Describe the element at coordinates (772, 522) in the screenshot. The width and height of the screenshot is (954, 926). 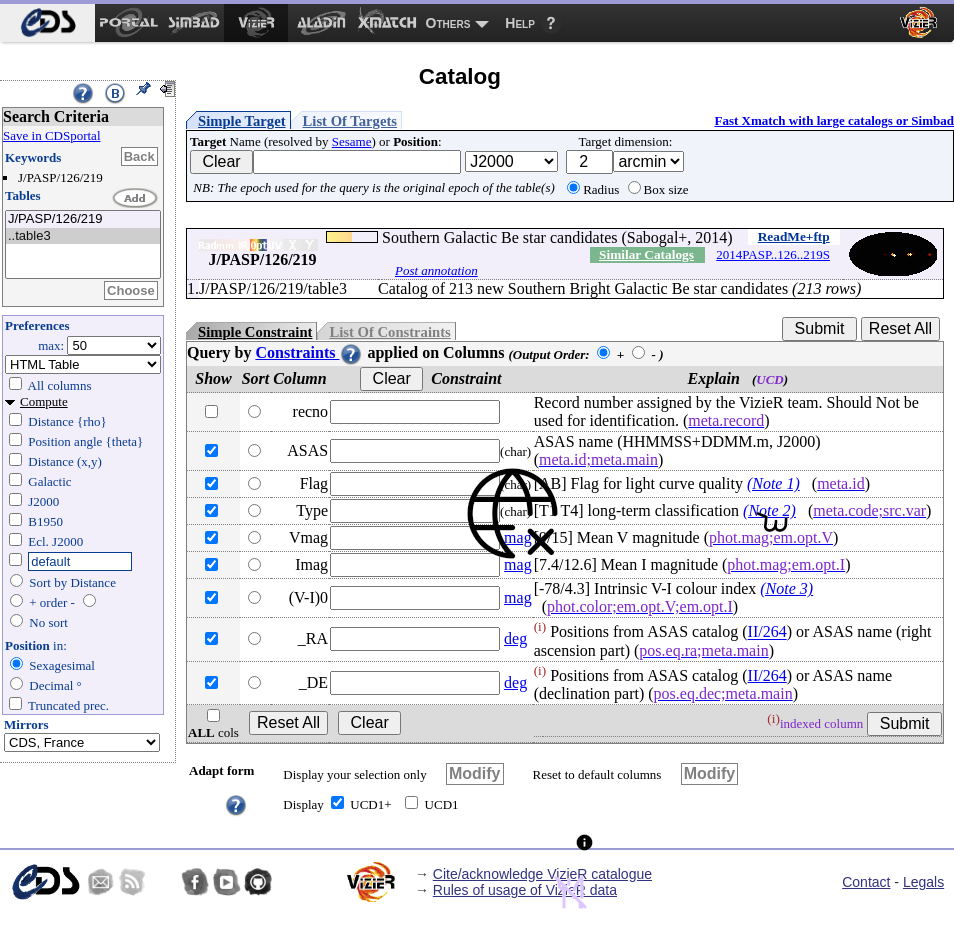
I see `open the Wish shopping app` at that location.